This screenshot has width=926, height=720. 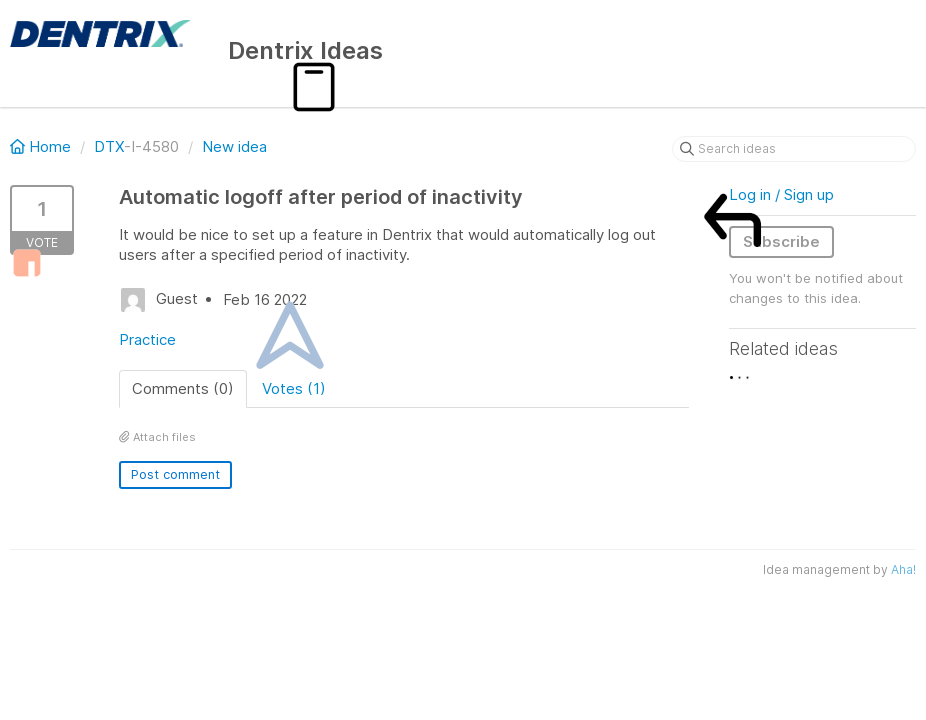 What do you see at coordinates (314, 87) in the screenshot?
I see `tablet device with top speaker` at bounding box center [314, 87].